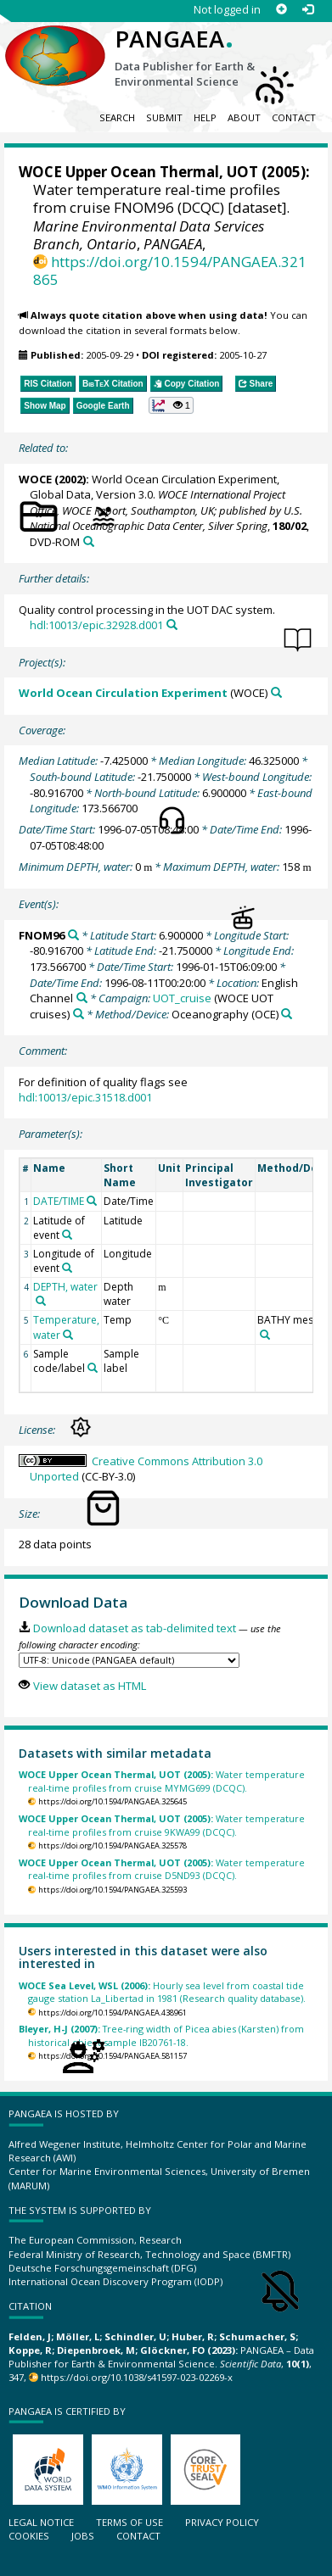 This screenshot has width=332, height=2576. Describe the element at coordinates (274, 85) in the screenshot. I see `current weather conditions: partly cloudy with rain` at that location.